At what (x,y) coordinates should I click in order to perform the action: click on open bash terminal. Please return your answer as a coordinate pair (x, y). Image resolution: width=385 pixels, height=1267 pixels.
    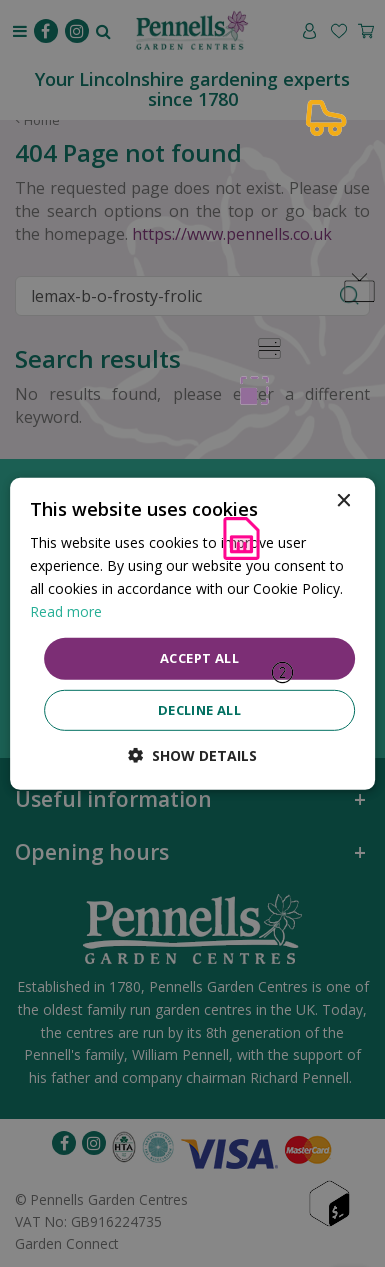
    Looking at the image, I should click on (329, 1203).